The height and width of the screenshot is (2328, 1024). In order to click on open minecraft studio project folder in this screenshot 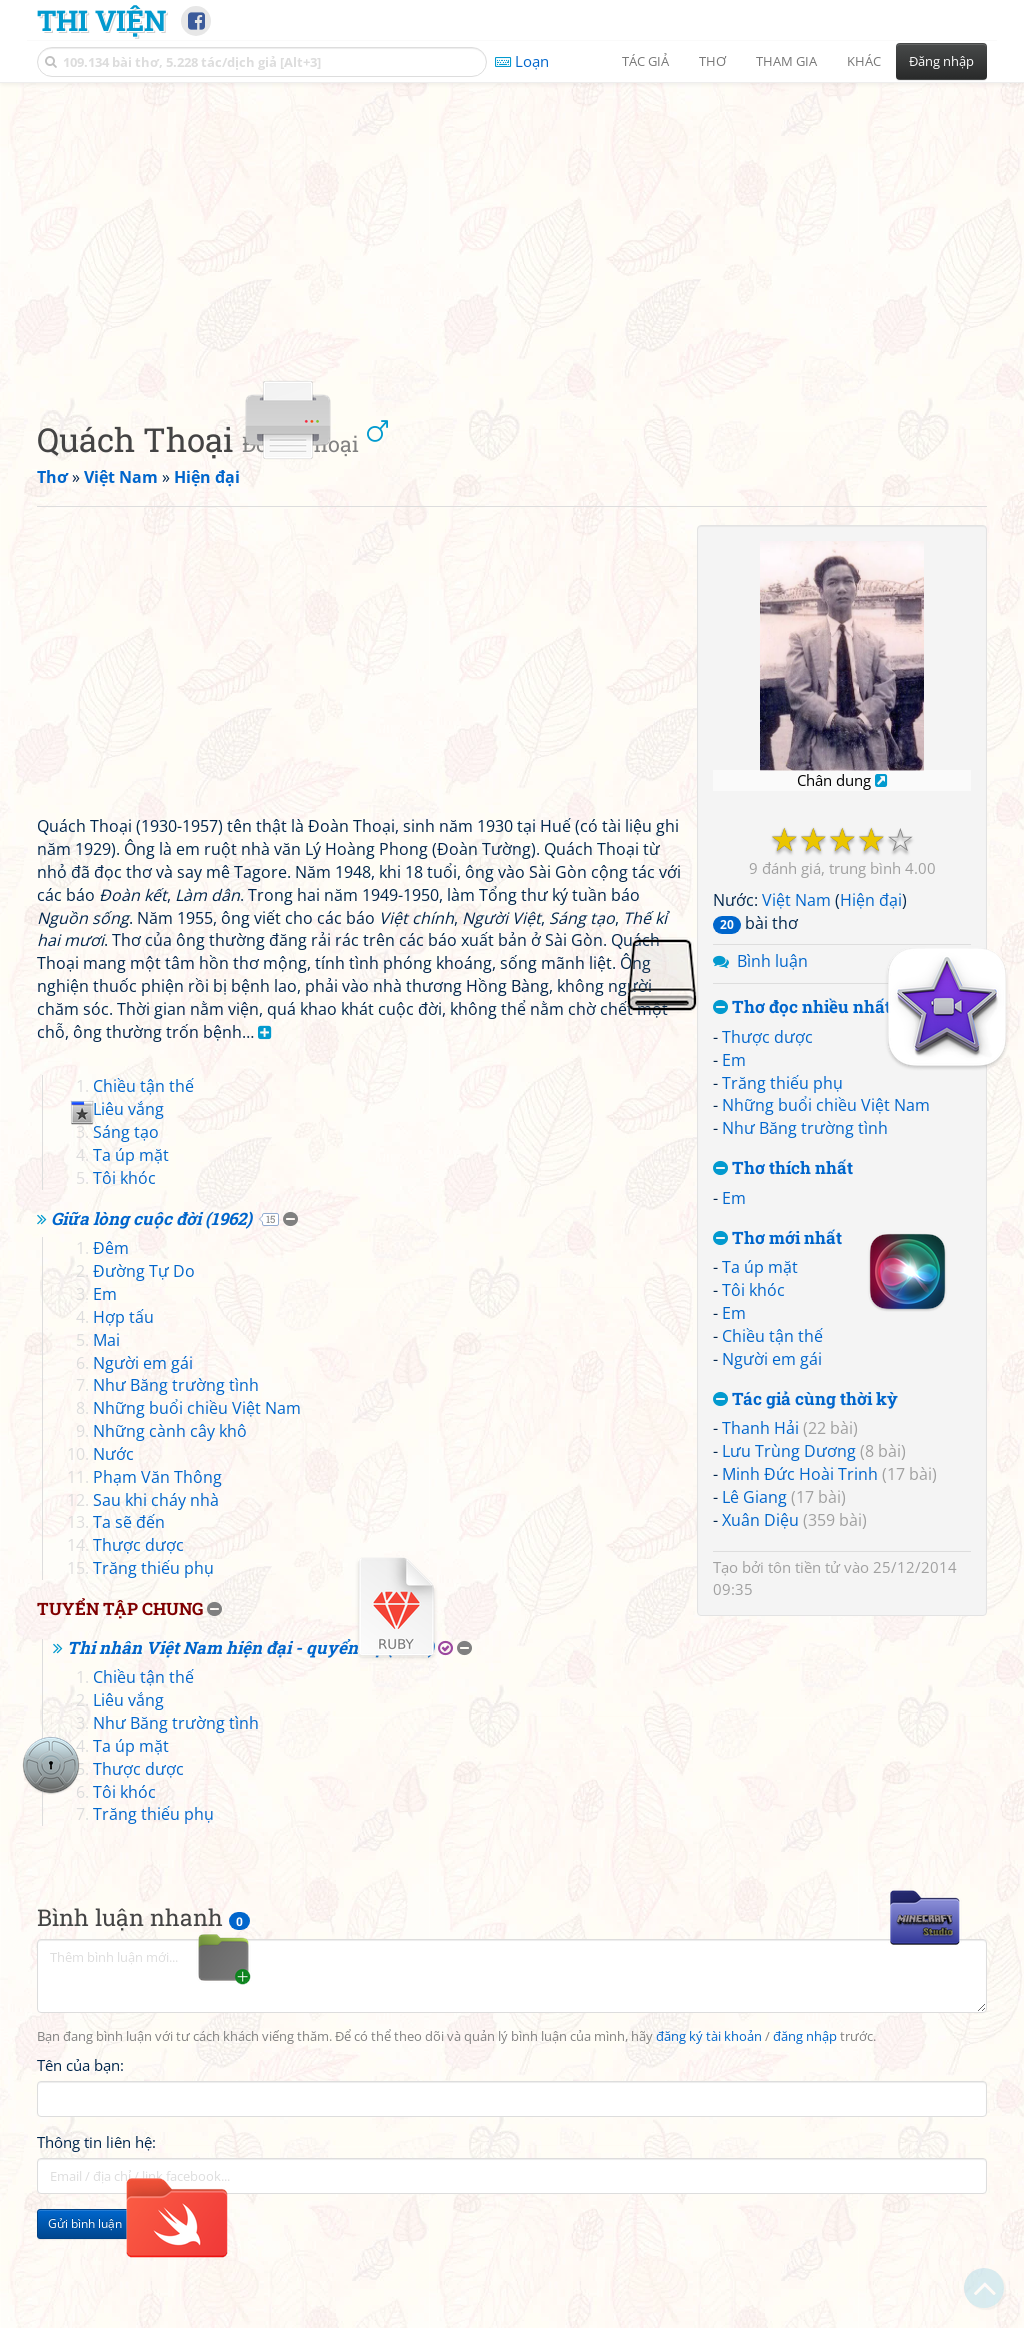, I will do `click(924, 1919)`.